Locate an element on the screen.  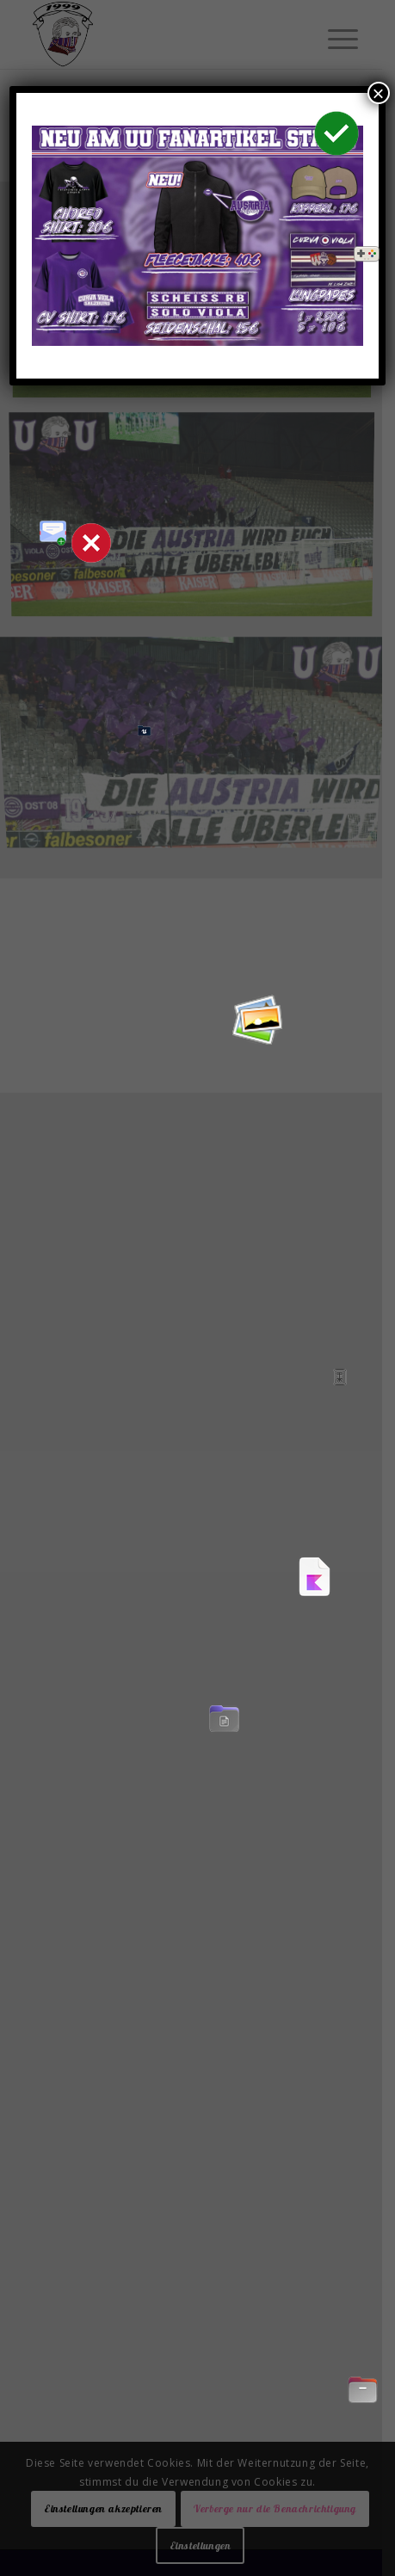
stop or cancel a running process is located at coordinates (91, 543).